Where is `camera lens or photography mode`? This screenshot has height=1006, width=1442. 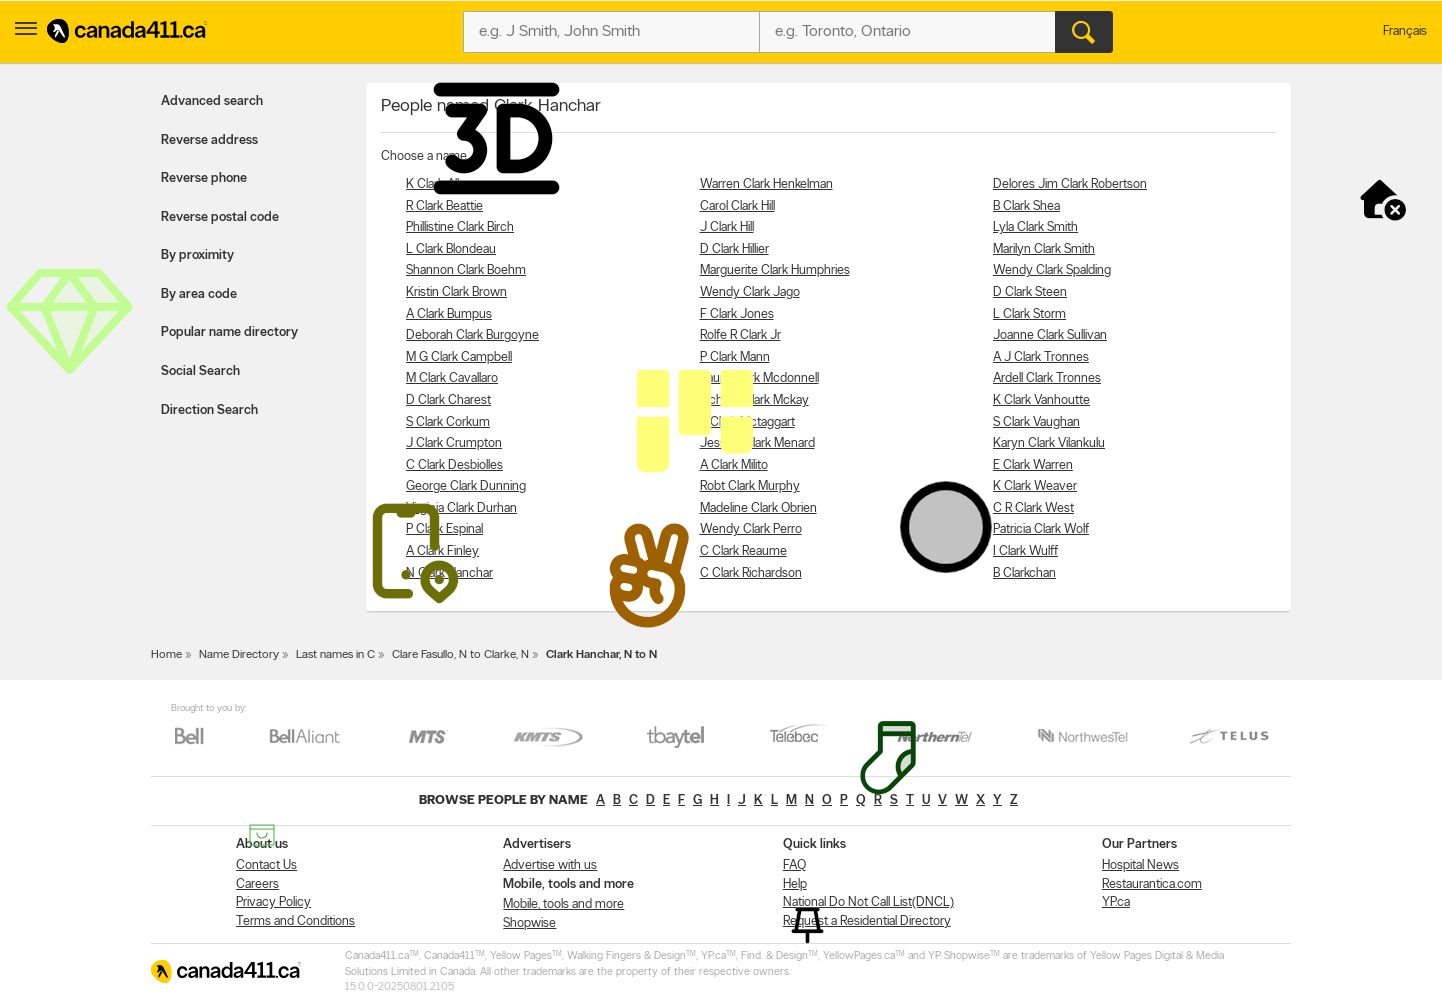 camera lens or photography mode is located at coordinates (946, 527).